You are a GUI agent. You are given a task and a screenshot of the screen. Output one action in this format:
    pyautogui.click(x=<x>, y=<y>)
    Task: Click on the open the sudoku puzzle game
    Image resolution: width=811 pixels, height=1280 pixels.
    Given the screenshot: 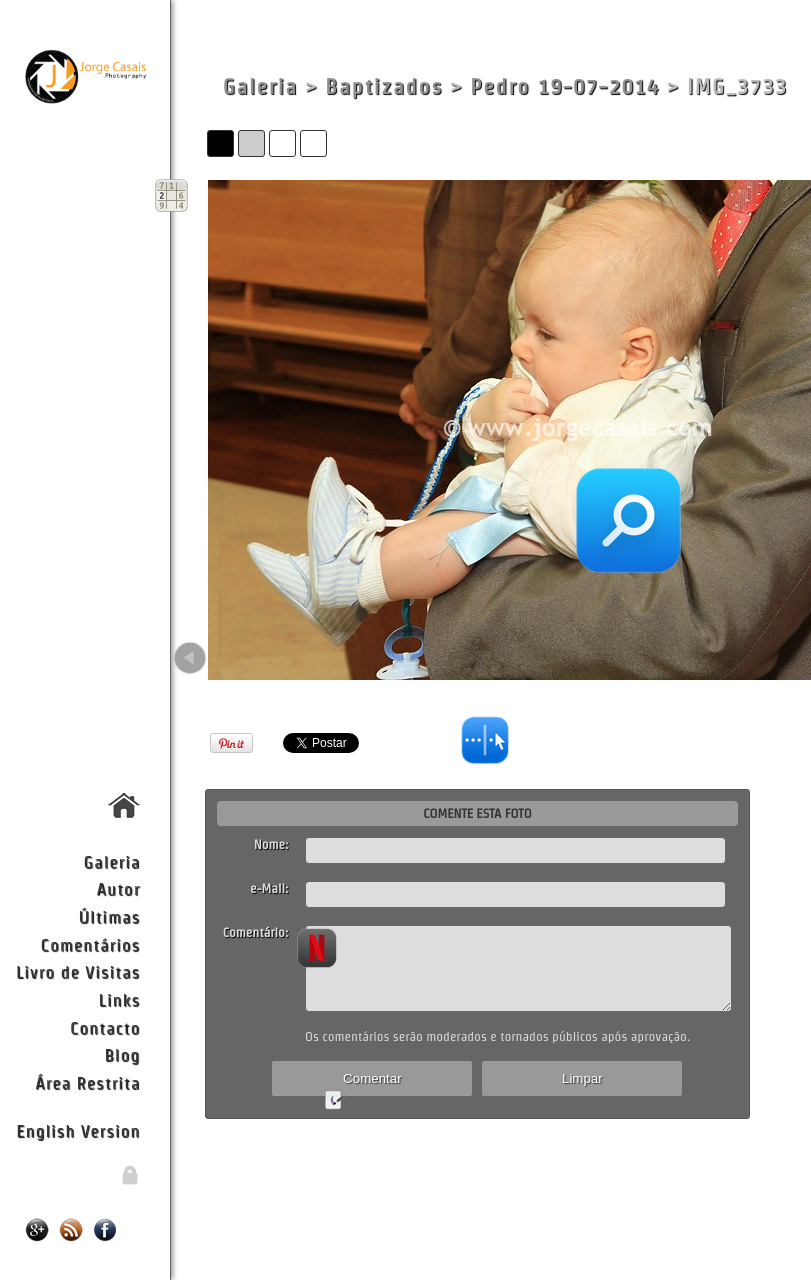 What is the action you would take?
    pyautogui.click(x=171, y=195)
    